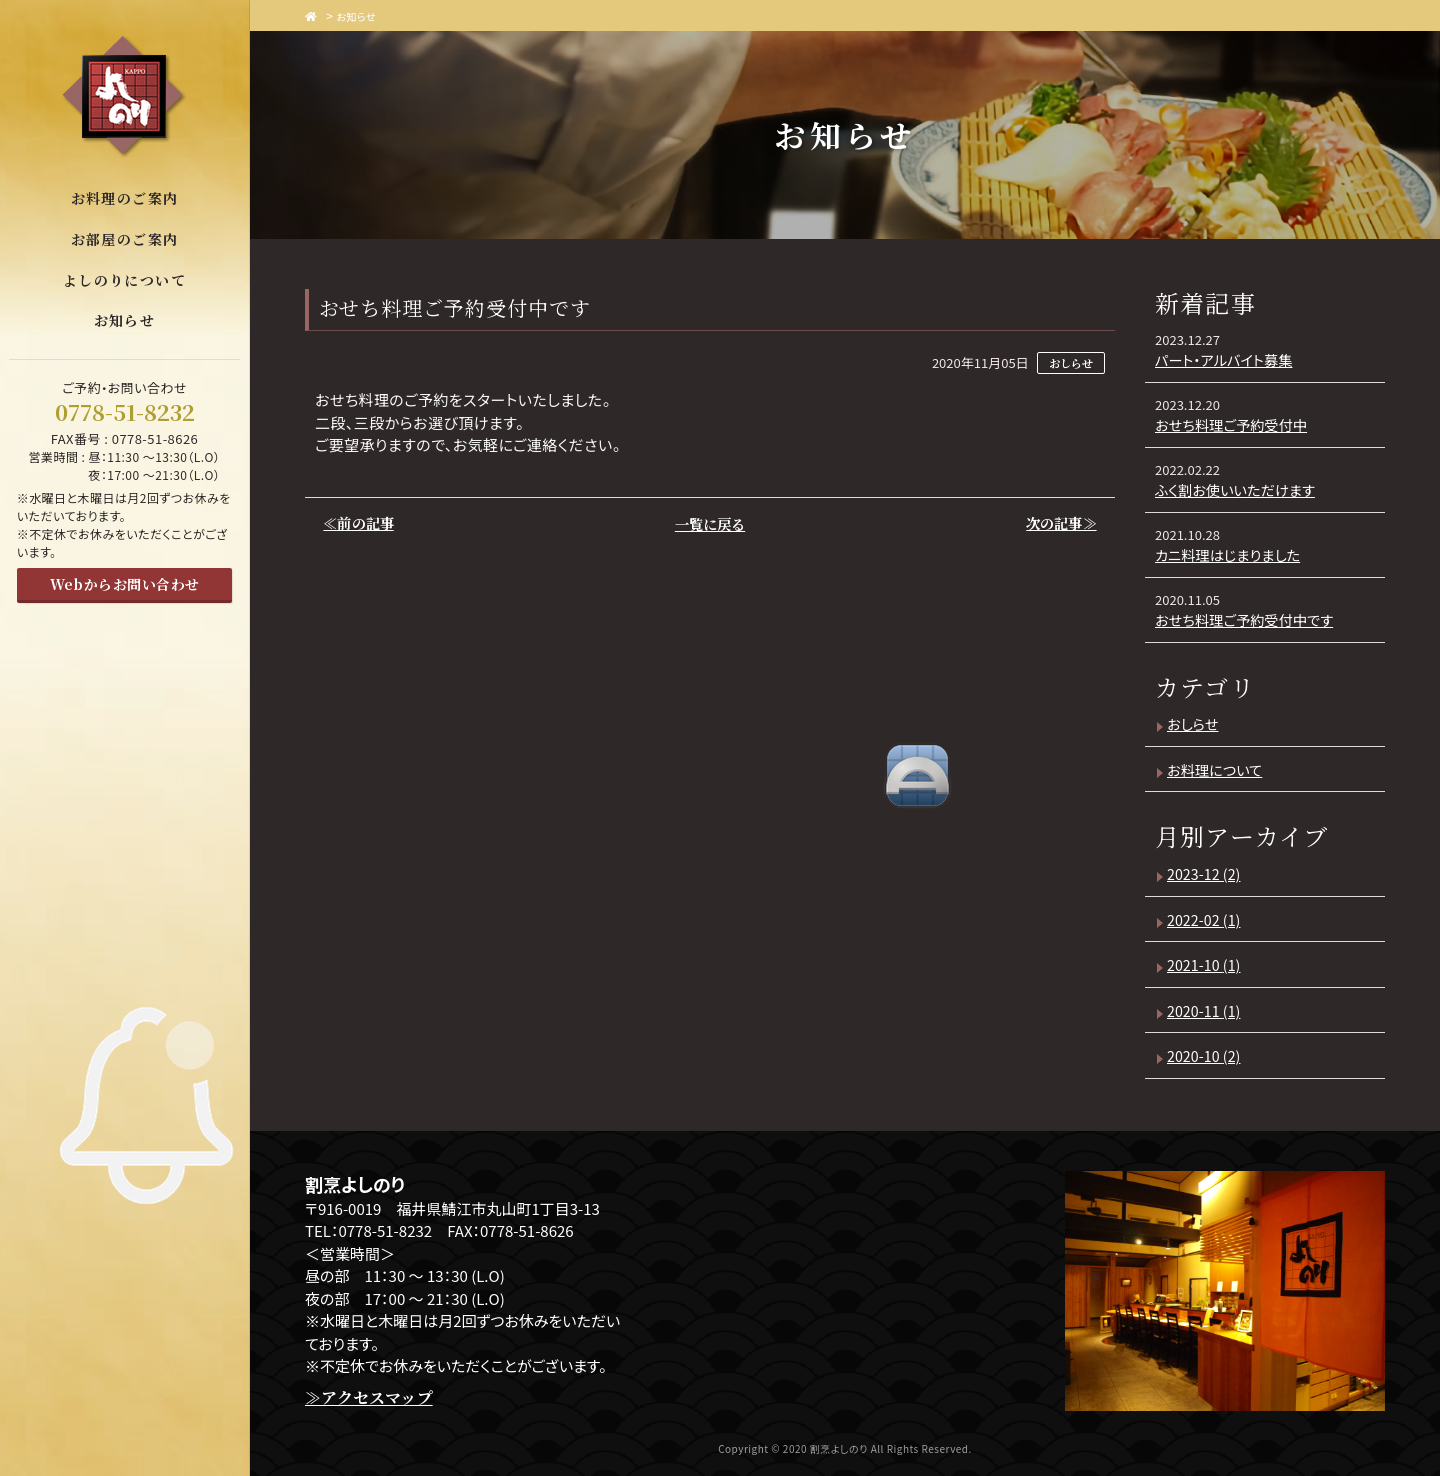 This screenshot has height=1476, width=1440. What do you see at coordinates (917, 775) in the screenshot?
I see `open design or drafting application` at bounding box center [917, 775].